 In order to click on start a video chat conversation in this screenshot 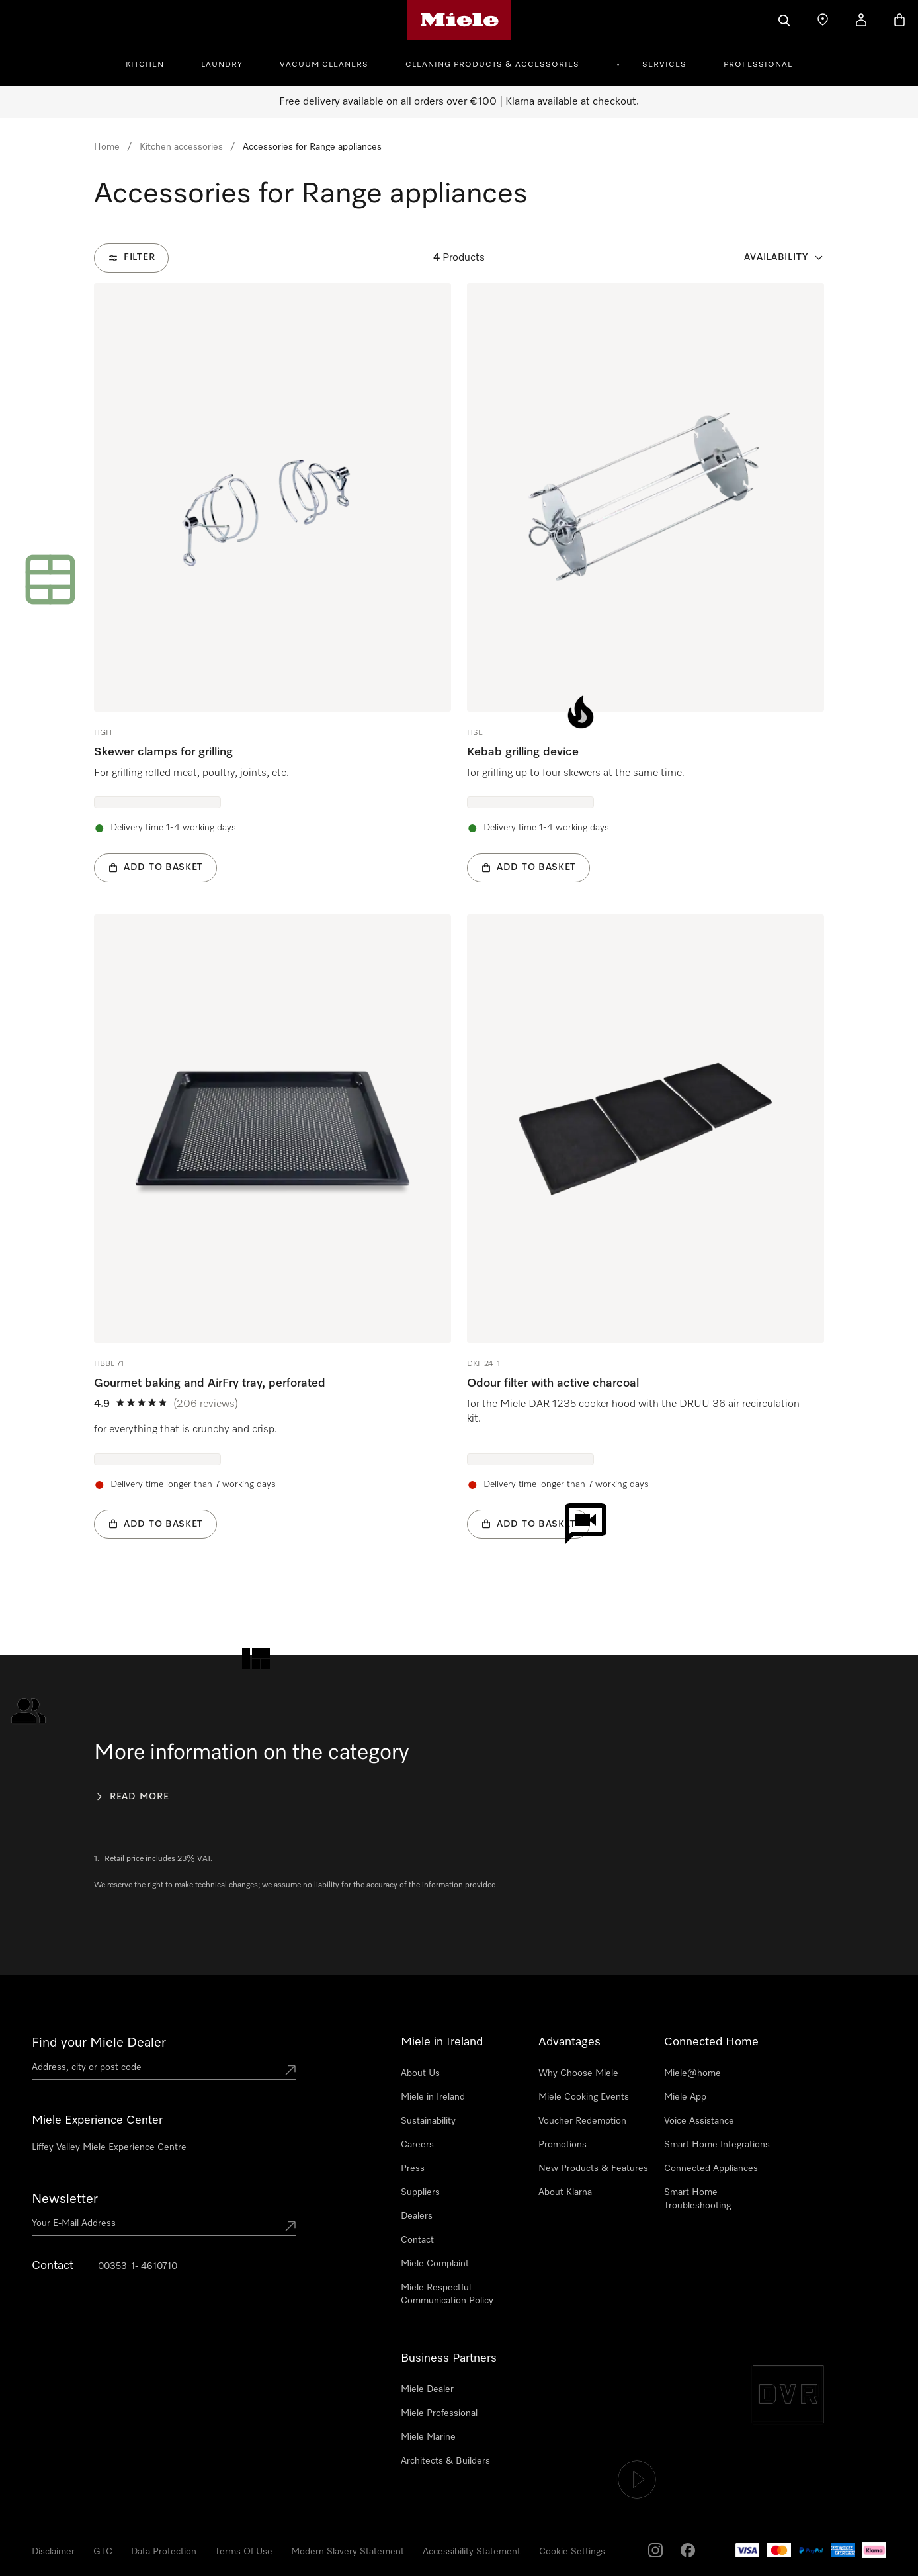, I will do `click(585, 1524)`.